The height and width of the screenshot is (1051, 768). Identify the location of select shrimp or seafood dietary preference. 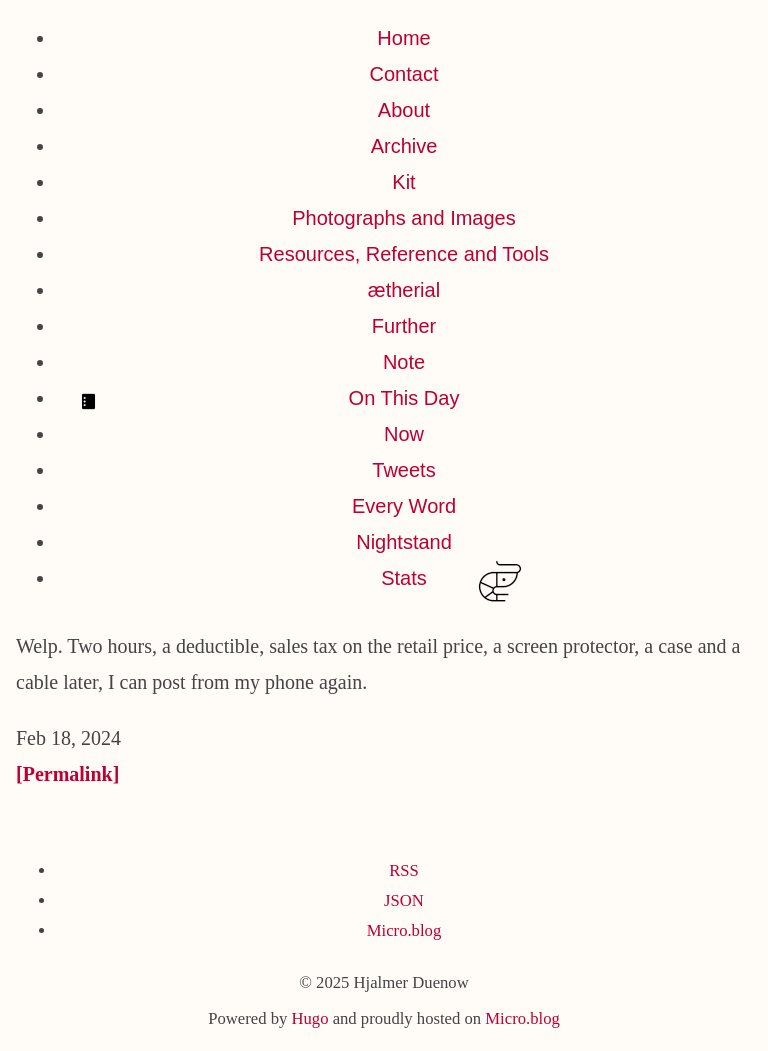
(500, 582).